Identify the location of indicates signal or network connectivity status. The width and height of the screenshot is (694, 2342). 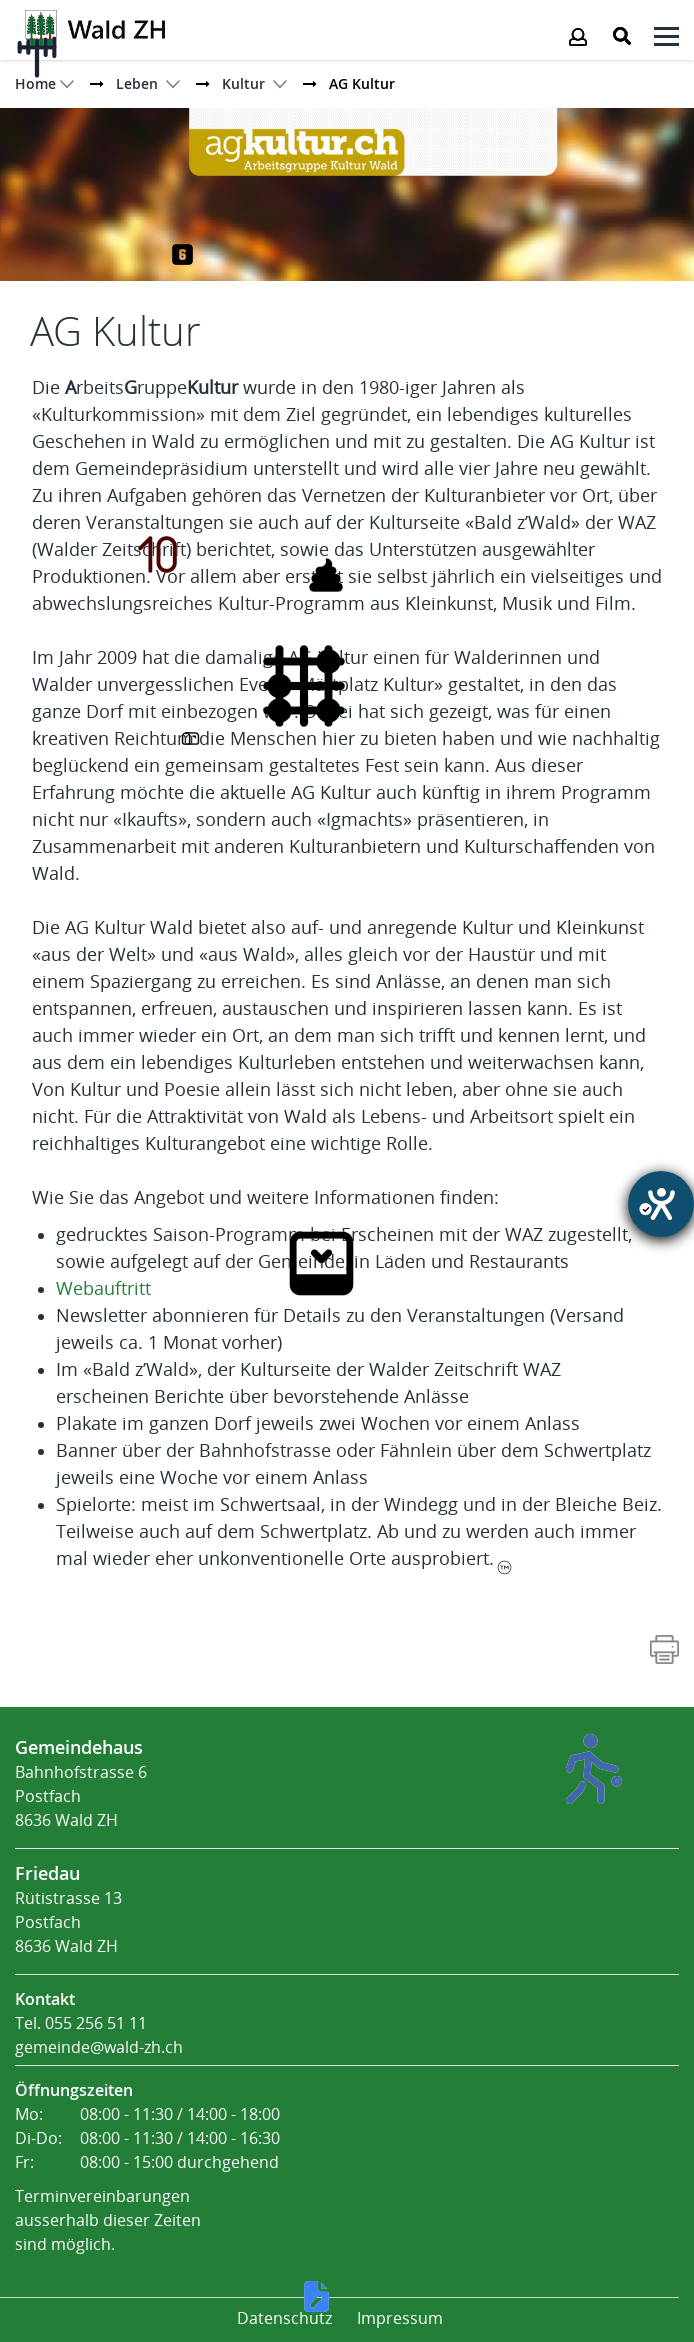
(37, 56).